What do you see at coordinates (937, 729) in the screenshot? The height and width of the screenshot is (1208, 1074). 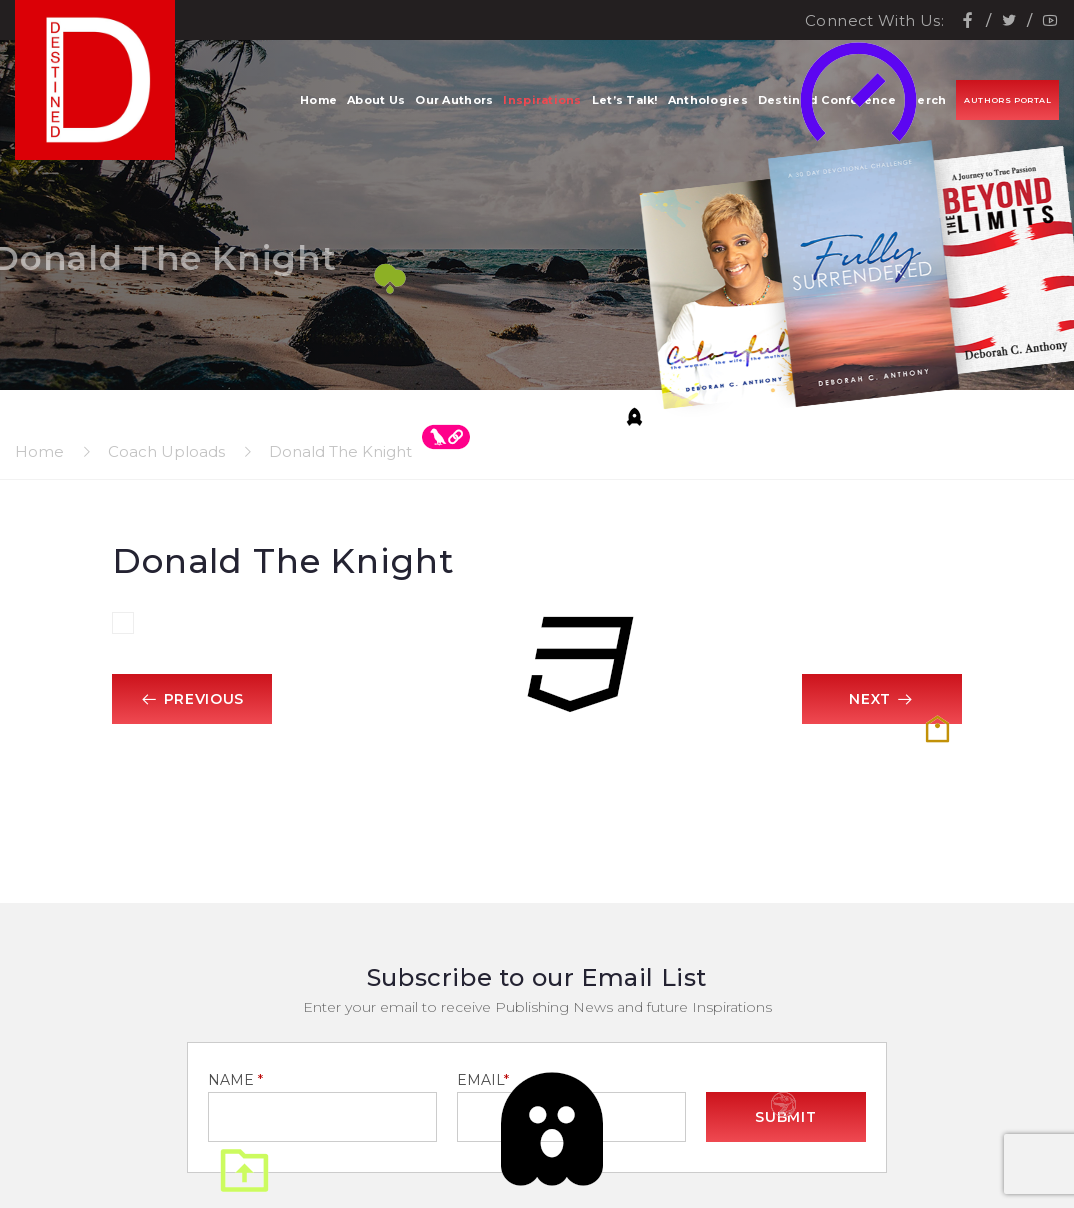 I see `view product pricing or discounts` at bounding box center [937, 729].